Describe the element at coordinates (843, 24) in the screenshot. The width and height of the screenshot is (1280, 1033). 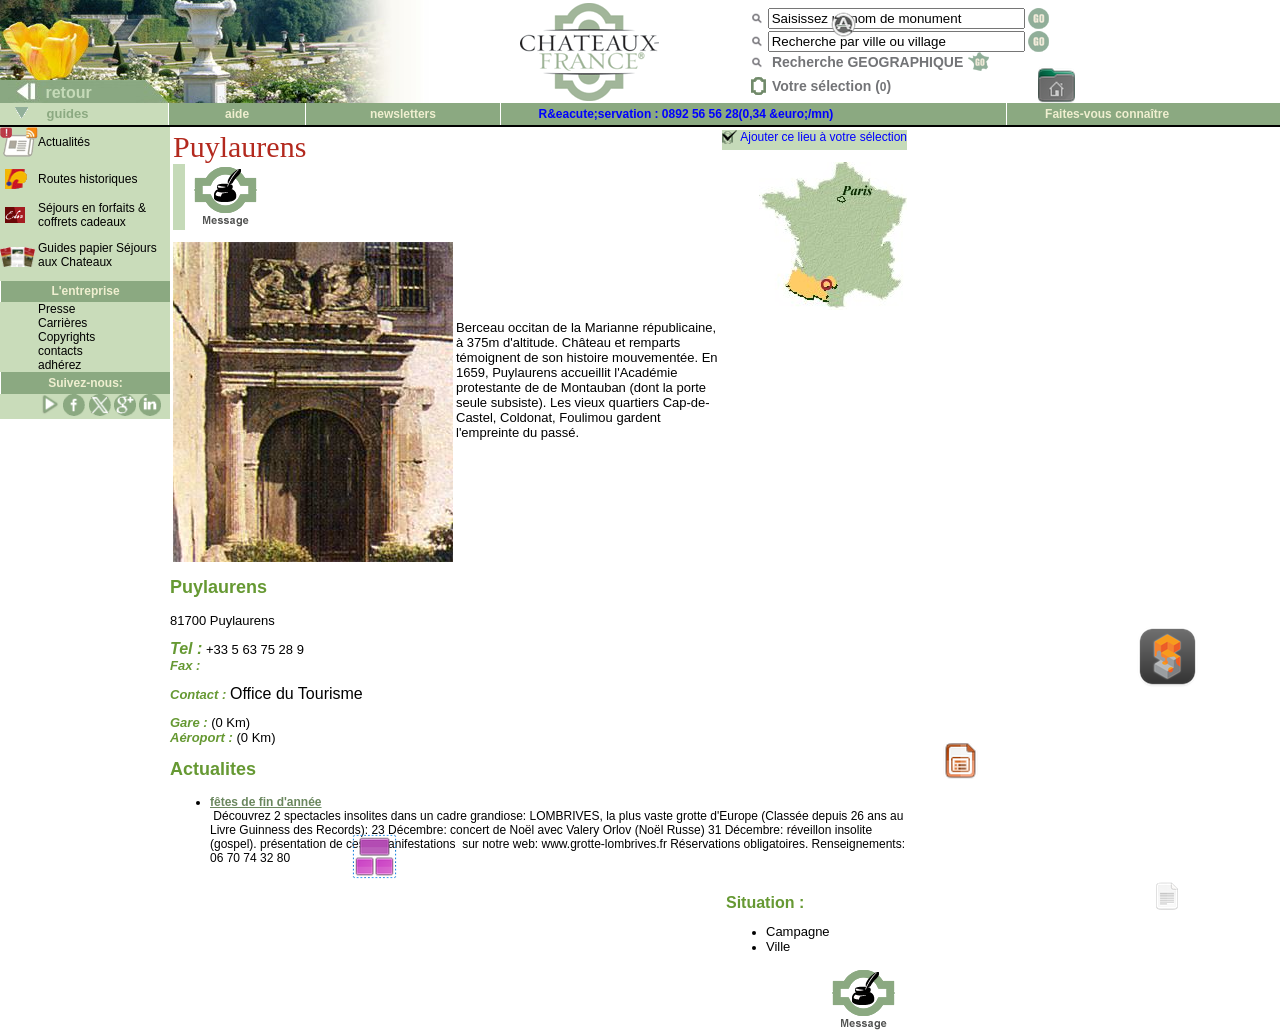
I see `open the software updater application` at that location.